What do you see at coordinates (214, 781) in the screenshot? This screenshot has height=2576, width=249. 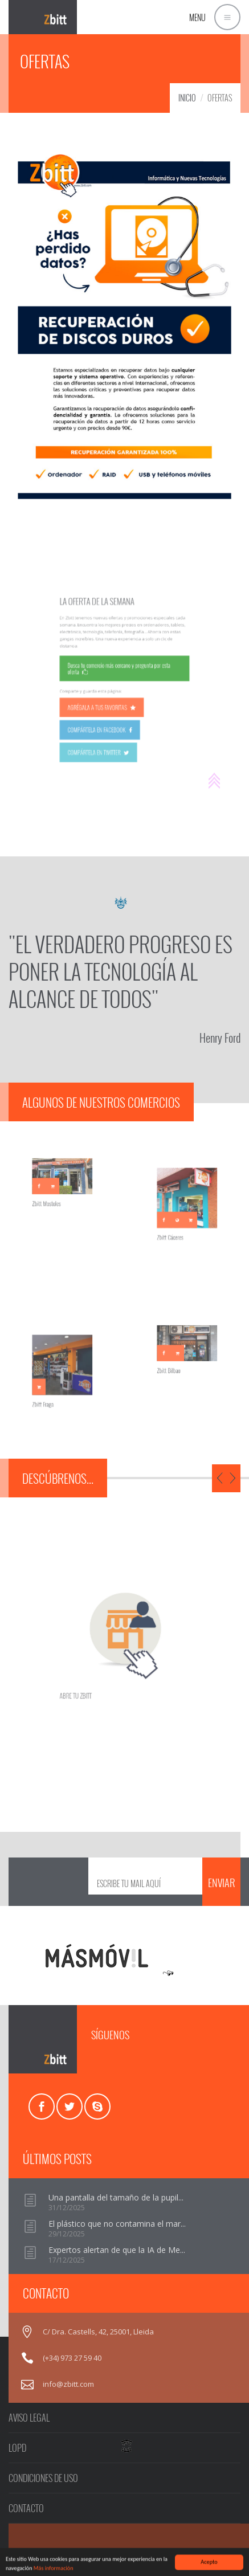 I see `indicates sergeant rank or military status` at bounding box center [214, 781].